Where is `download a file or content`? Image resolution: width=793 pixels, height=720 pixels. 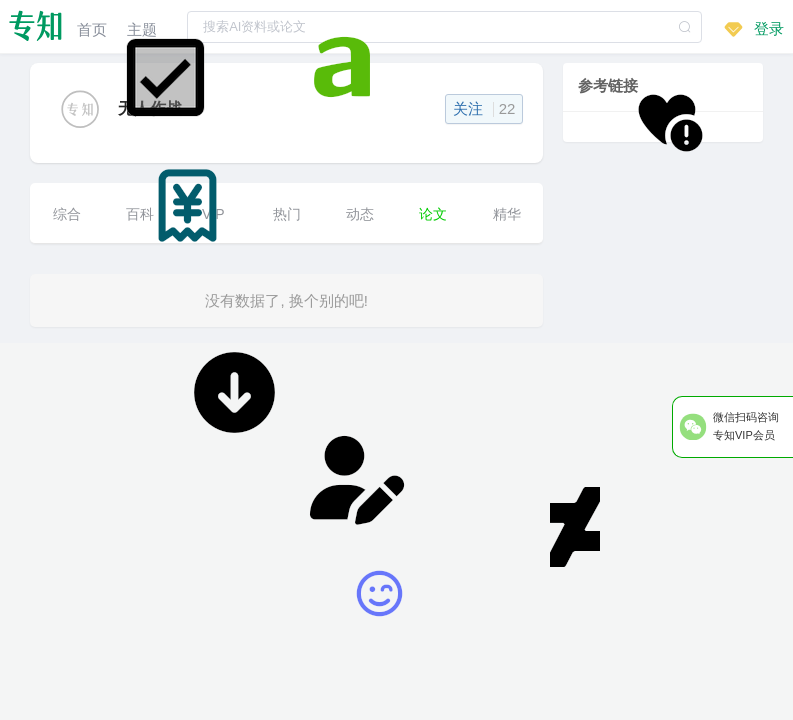 download a file or content is located at coordinates (234, 392).